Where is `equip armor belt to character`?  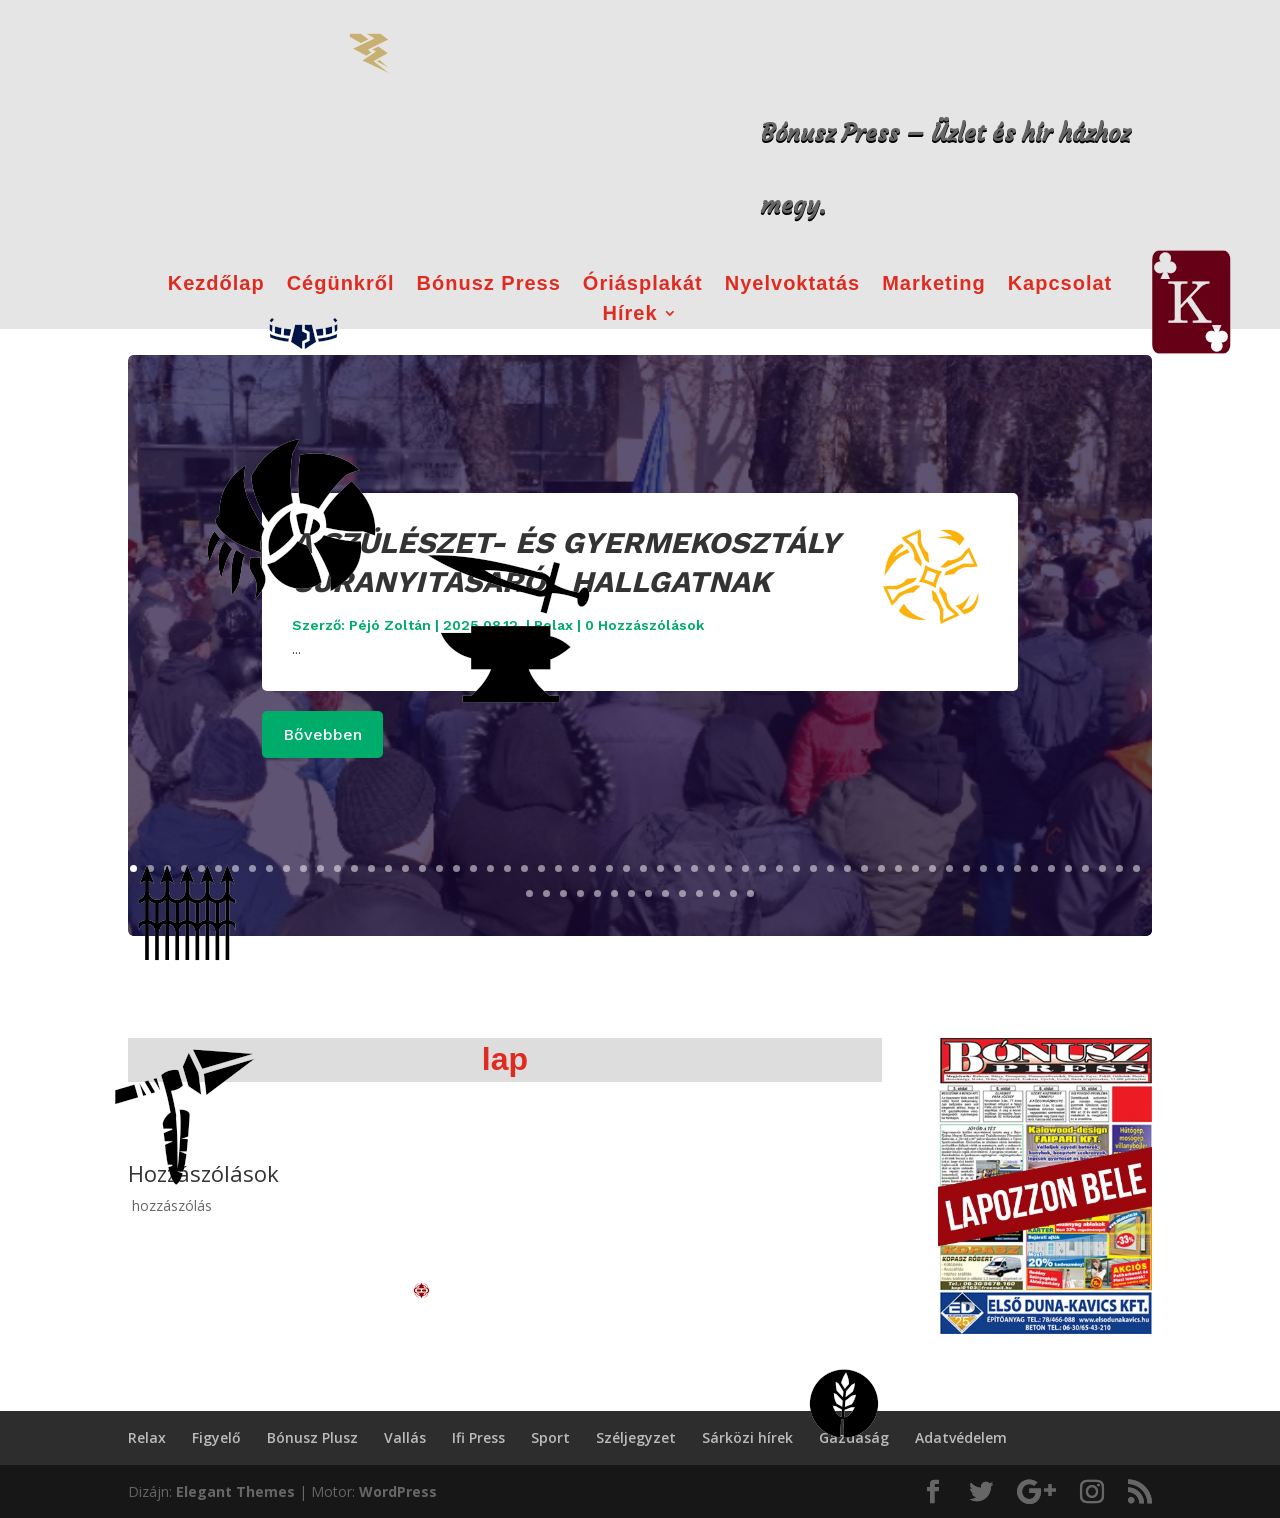
equip armor belt to character is located at coordinates (303, 333).